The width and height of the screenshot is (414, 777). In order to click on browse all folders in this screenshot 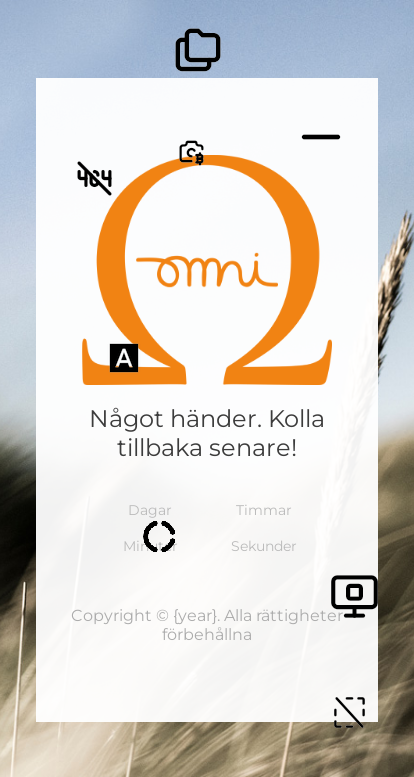, I will do `click(198, 51)`.